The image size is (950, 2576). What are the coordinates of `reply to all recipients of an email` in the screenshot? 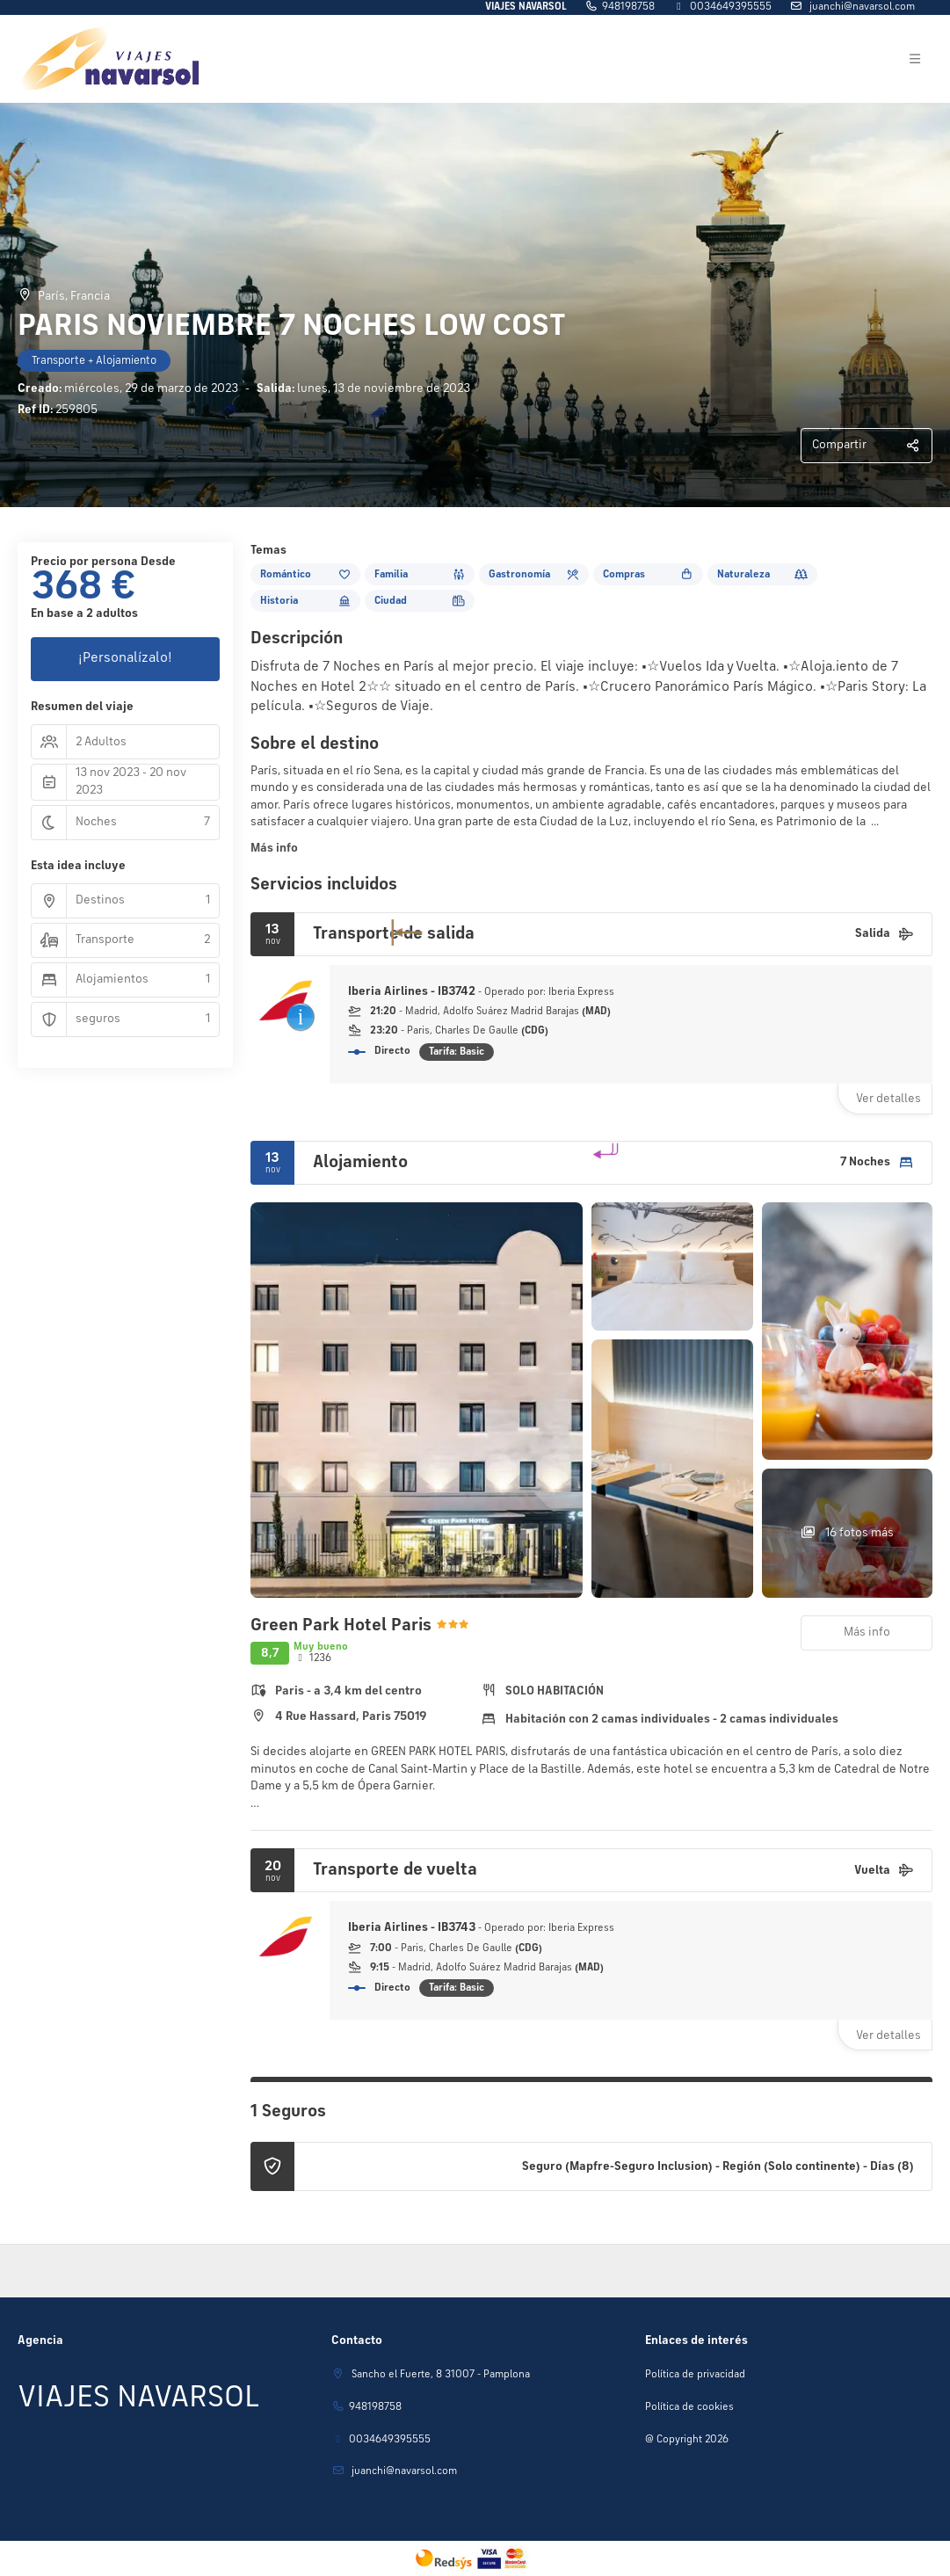 It's located at (605, 1150).